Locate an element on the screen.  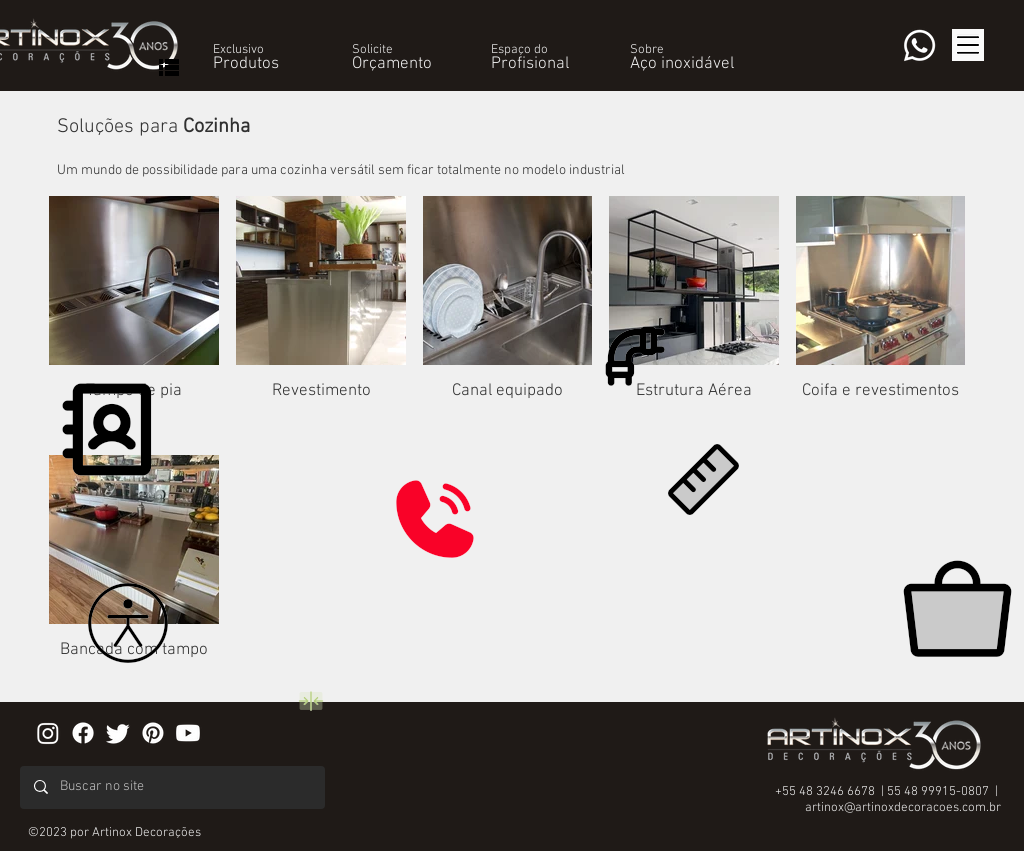
view user profile is located at coordinates (128, 623).